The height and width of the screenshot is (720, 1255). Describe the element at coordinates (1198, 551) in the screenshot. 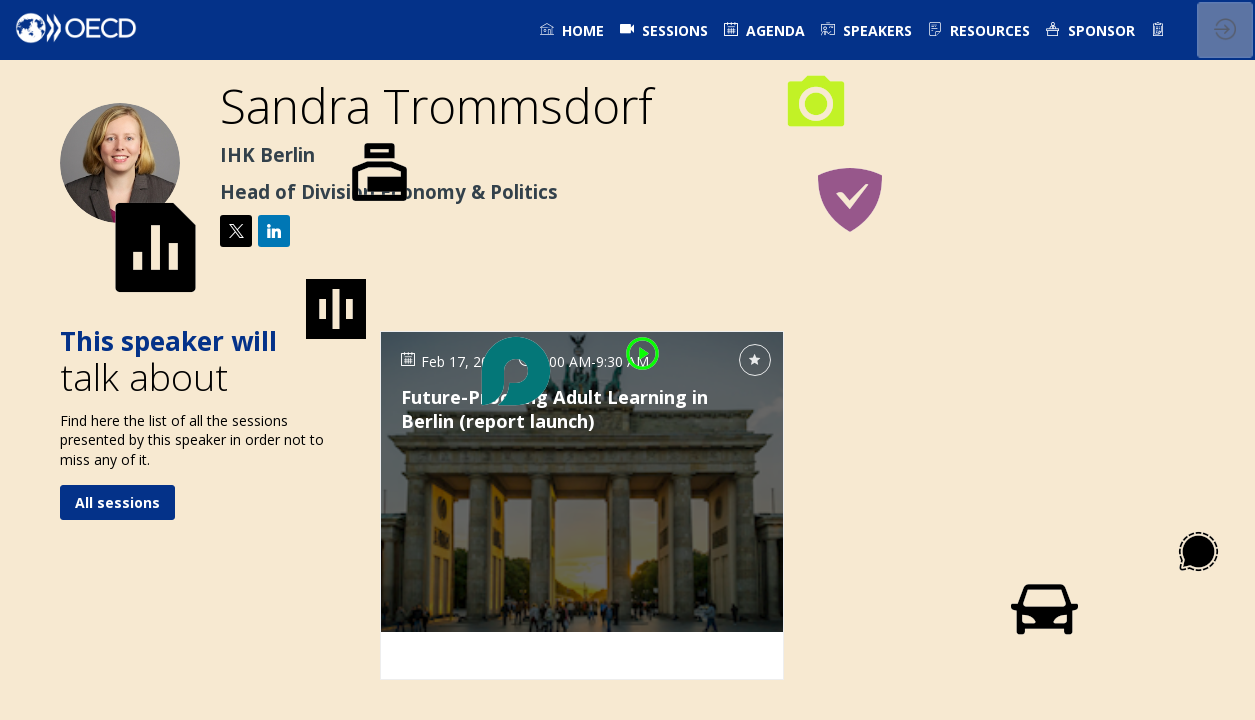

I see `open signal messenger app` at that location.